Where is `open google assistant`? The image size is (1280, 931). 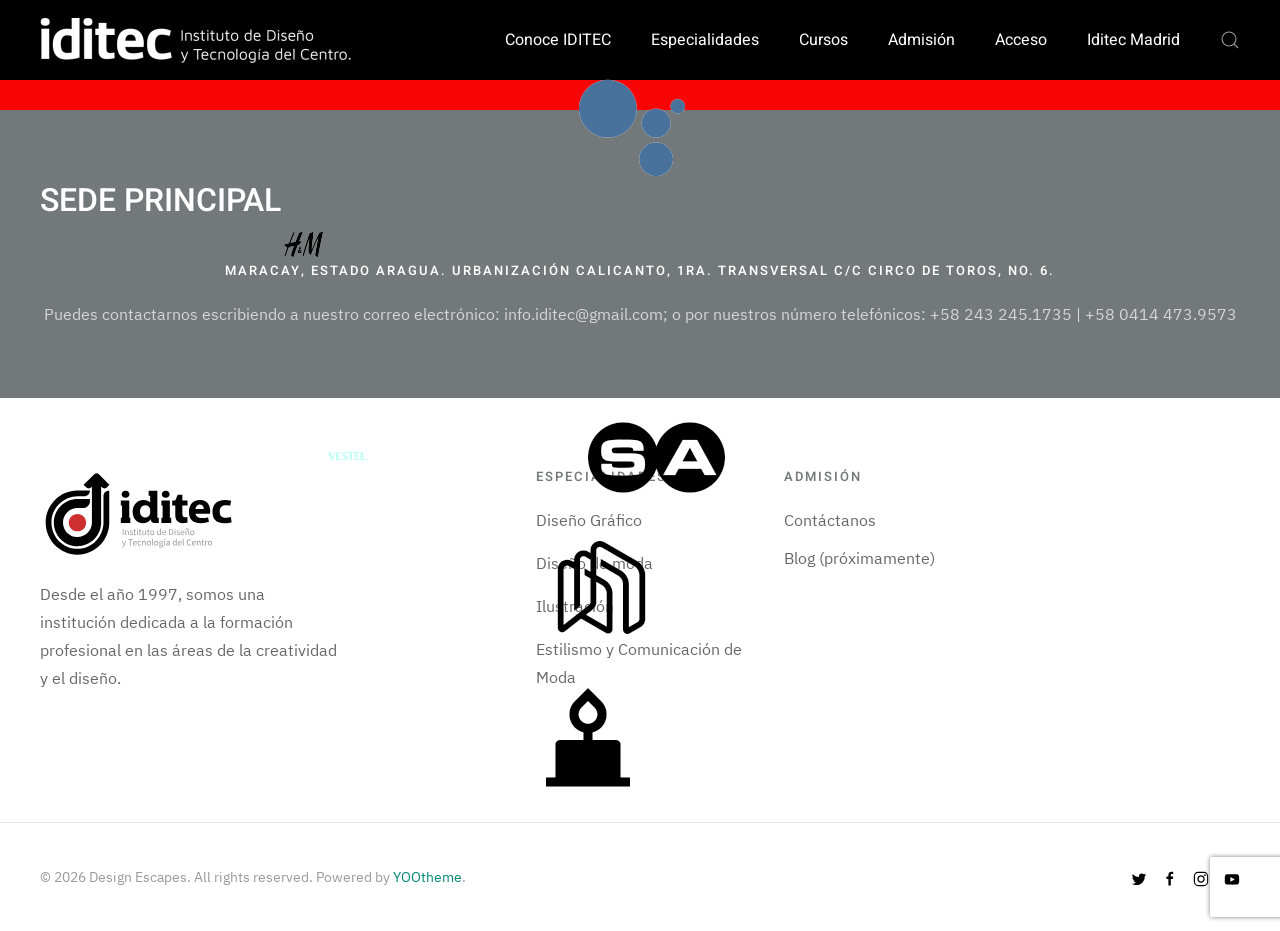 open google assistant is located at coordinates (632, 128).